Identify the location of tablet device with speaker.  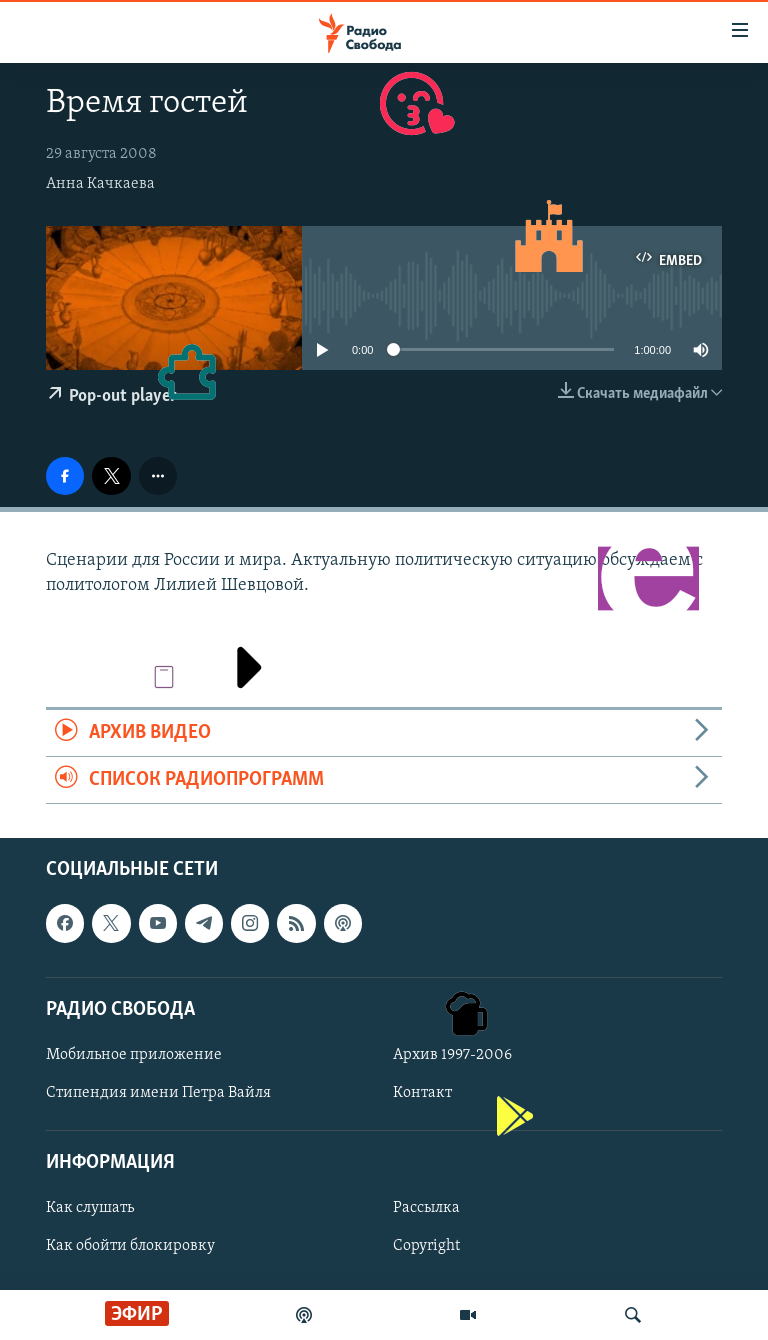
(164, 677).